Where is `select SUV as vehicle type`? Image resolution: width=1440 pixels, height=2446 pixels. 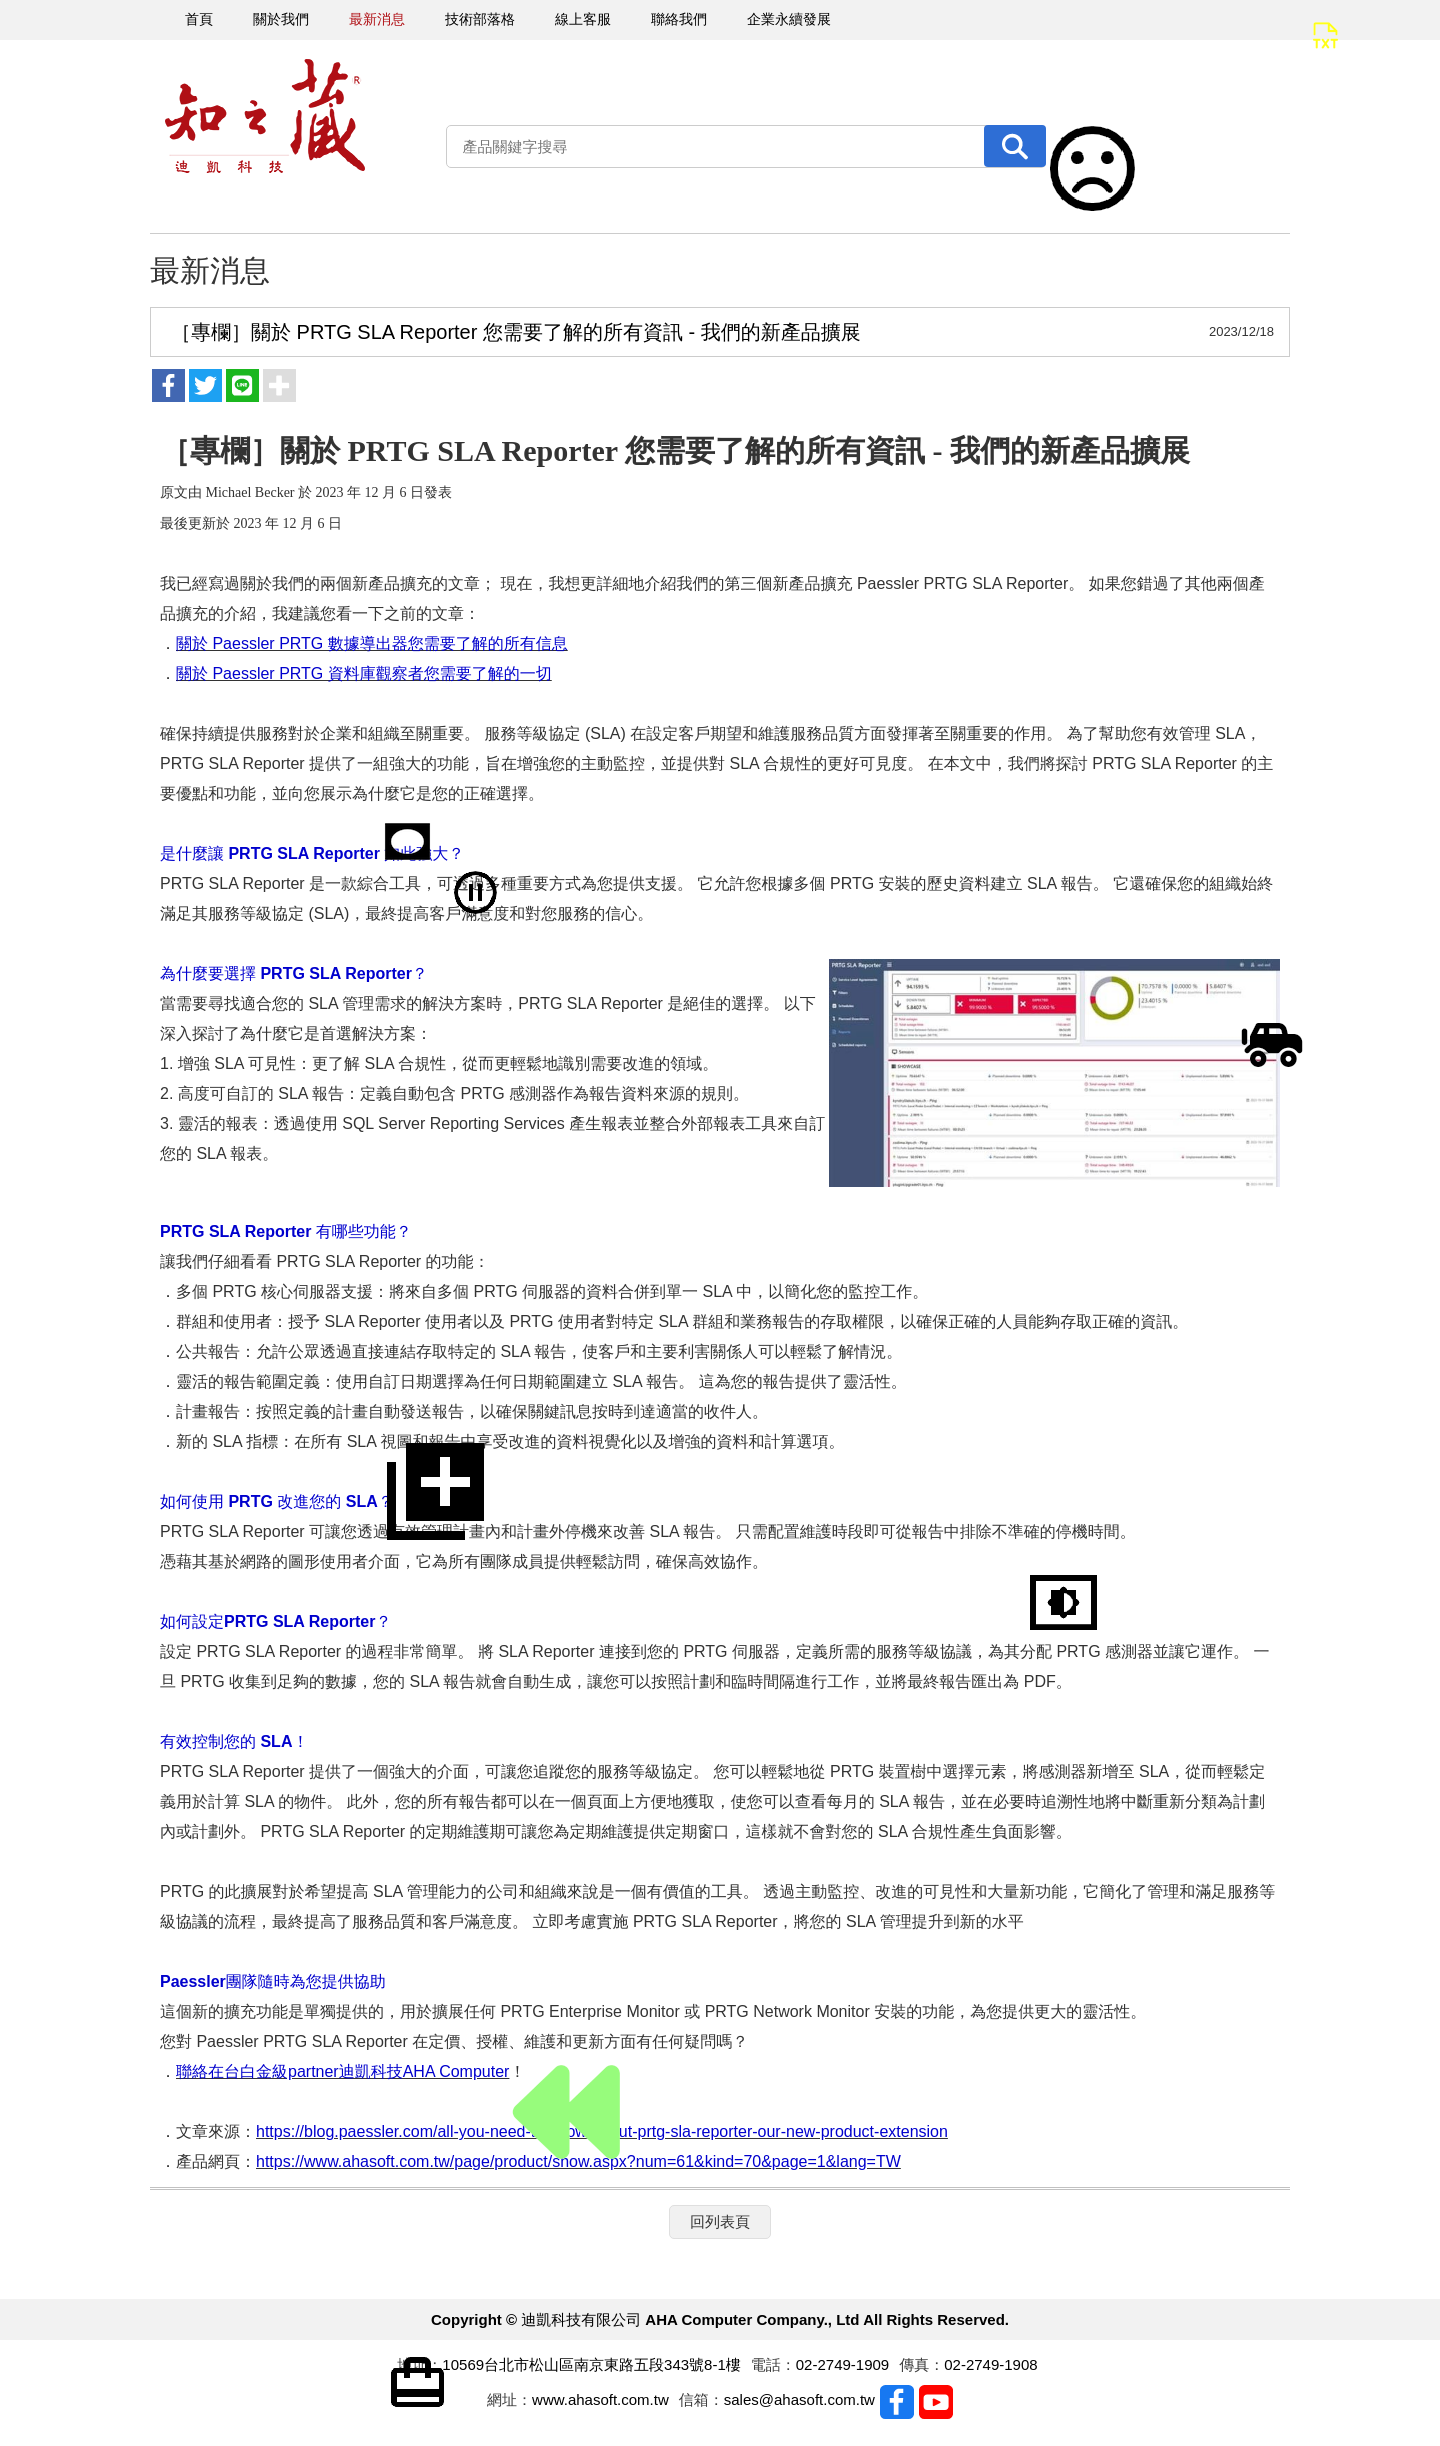
select SUV as vehicle type is located at coordinates (1272, 1045).